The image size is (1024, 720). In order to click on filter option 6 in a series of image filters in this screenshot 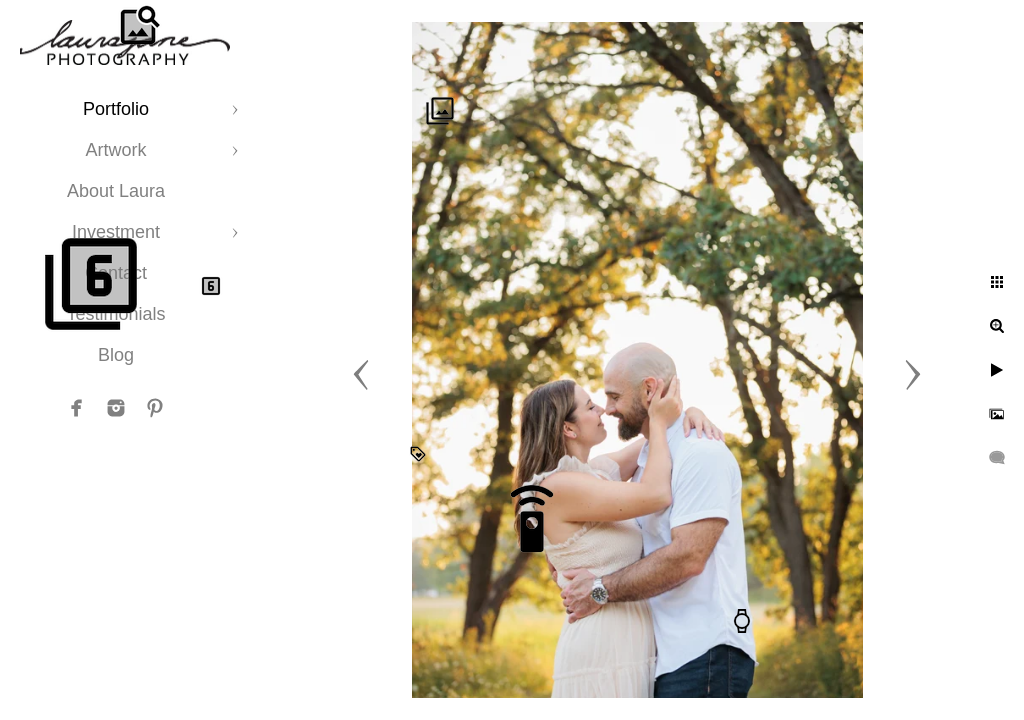, I will do `click(91, 284)`.